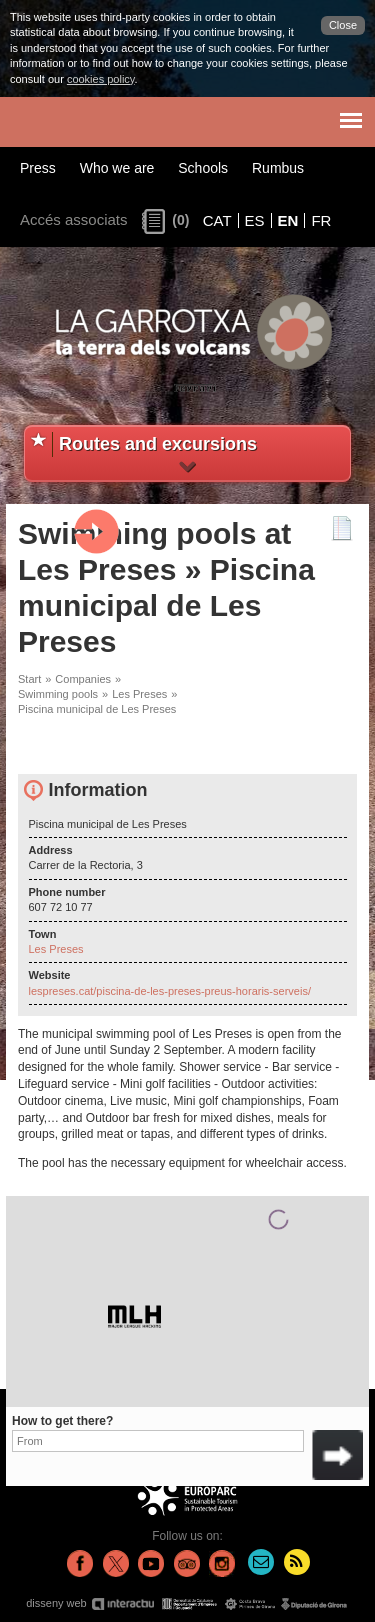 The width and height of the screenshot is (375, 1622). What do you see at coordinates (96, 531) in the screenshot?
I see `log in to your account` at bounding box center [96, 531].